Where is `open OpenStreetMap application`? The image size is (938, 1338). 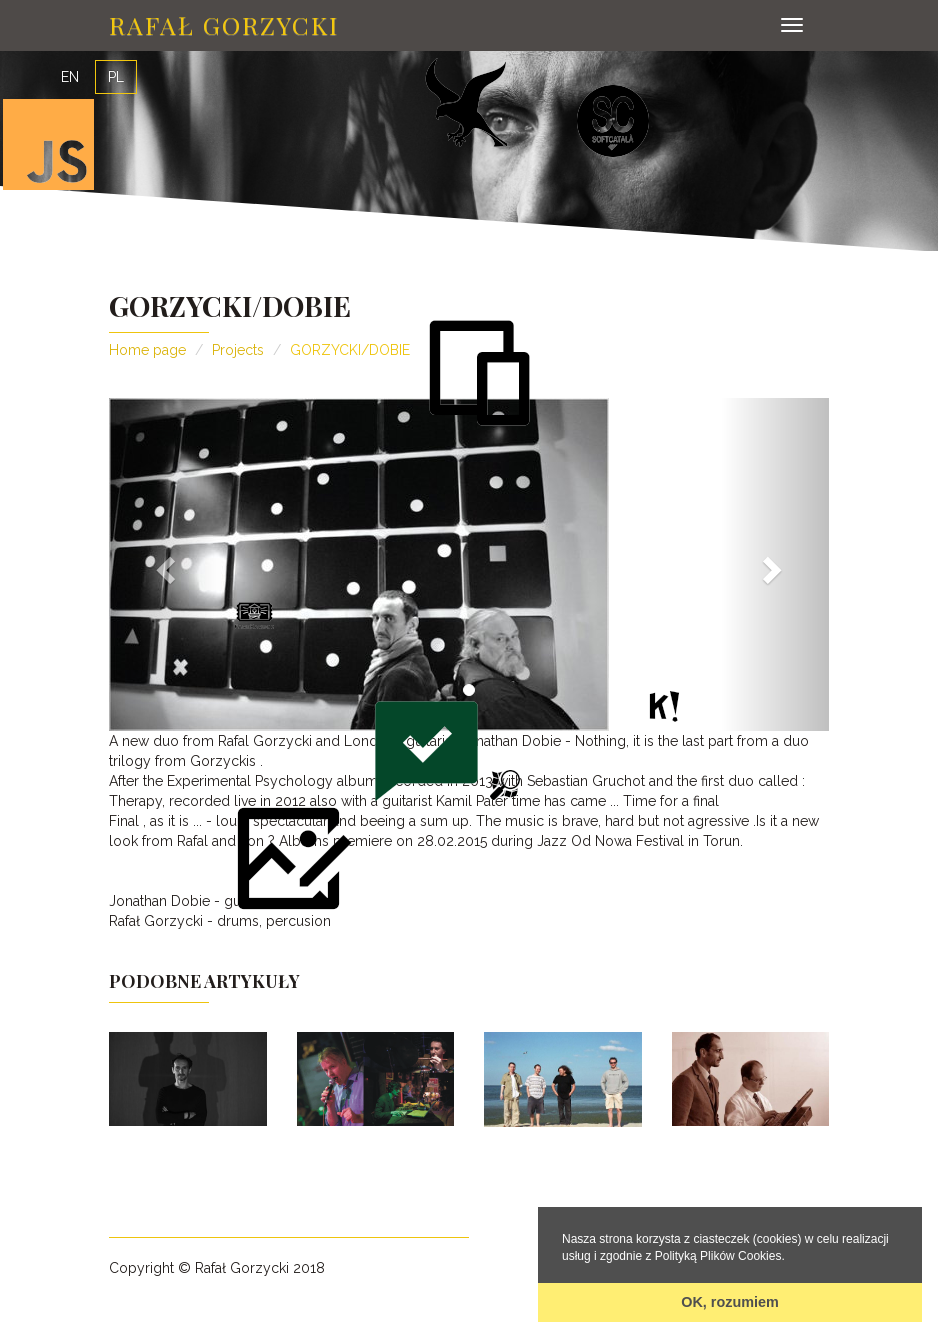
open OpenStreetMap application is located at coordinates (505, 785).